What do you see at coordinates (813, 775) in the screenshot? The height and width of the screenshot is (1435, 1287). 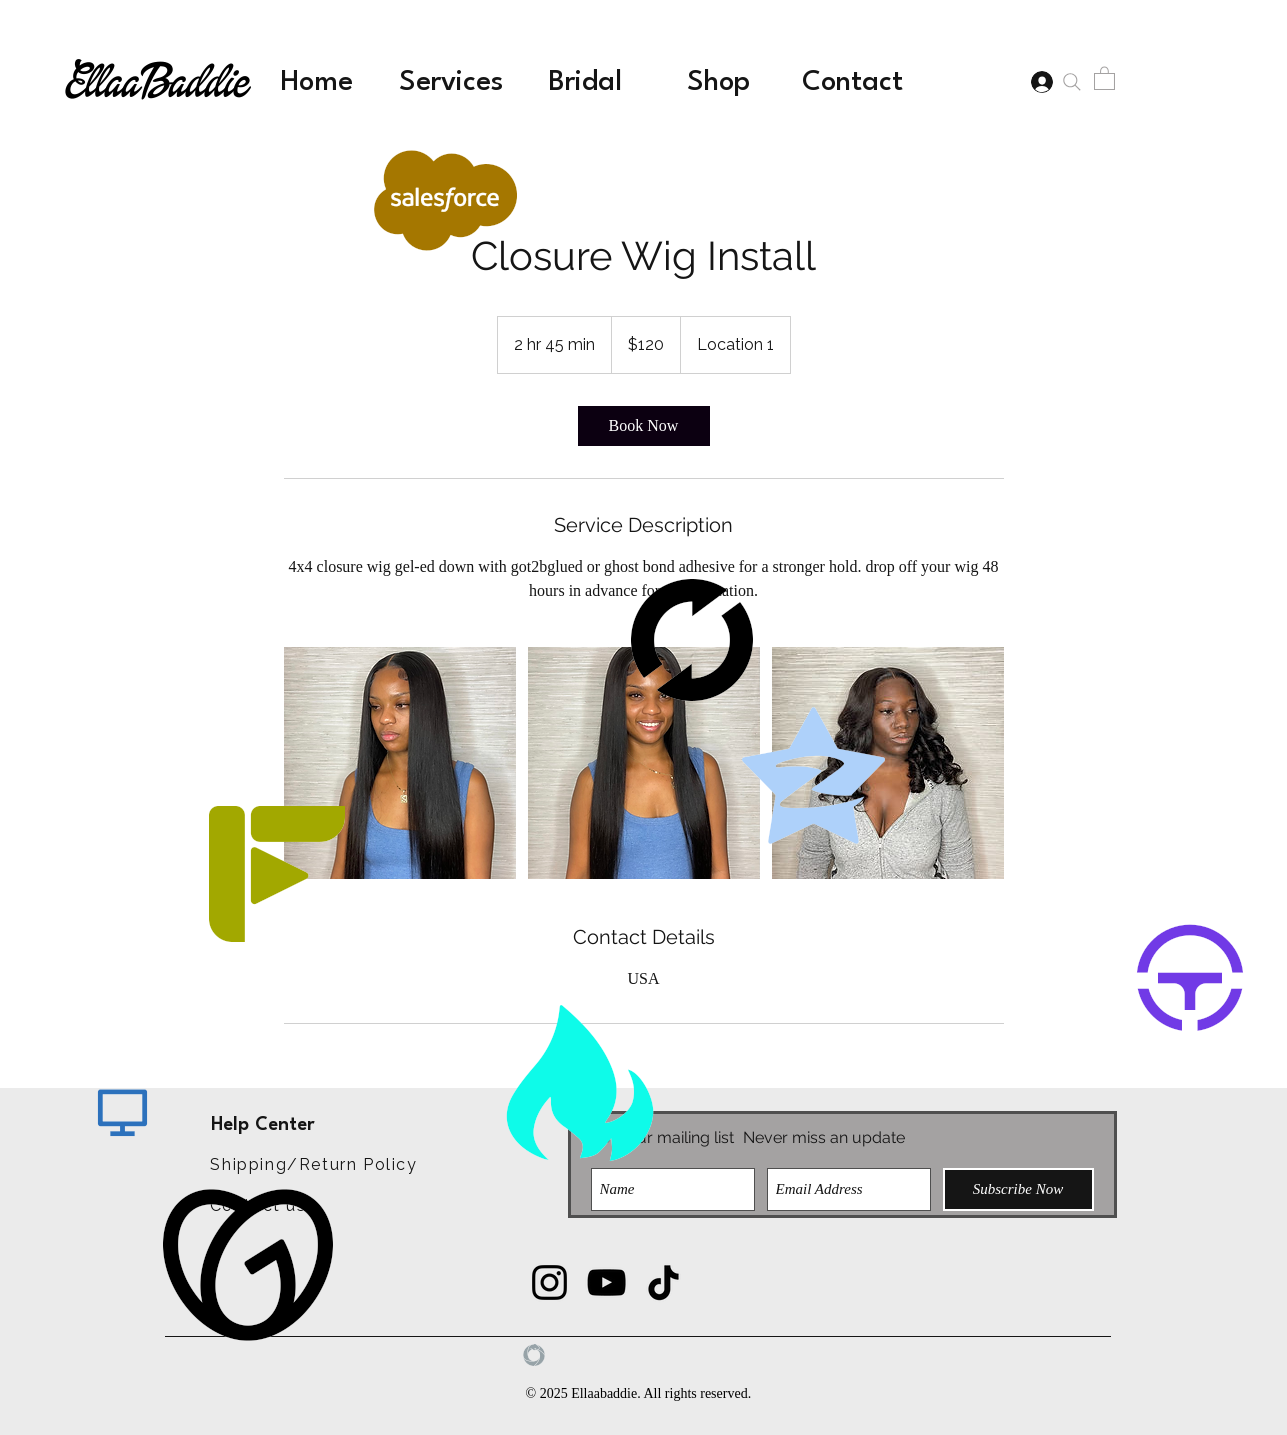 I see `open Qzone social network` at bounding box center [813, 775].